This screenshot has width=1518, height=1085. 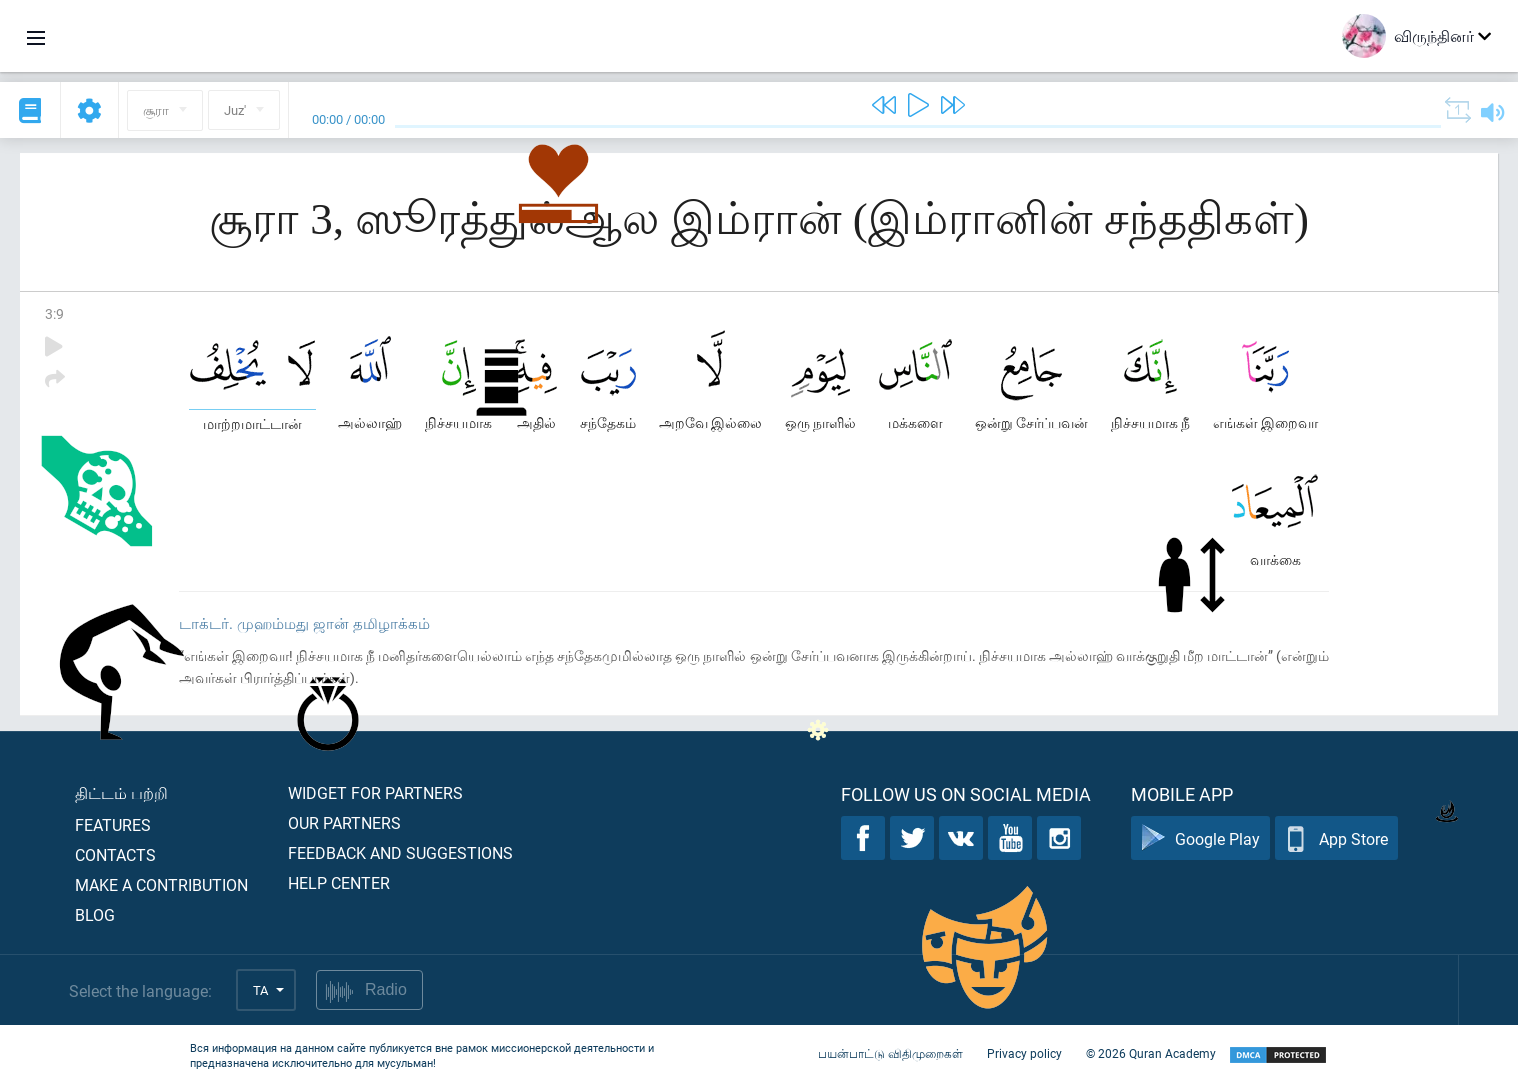 What do you see at coordinates (122, 672) in the screenshot?
I see `indicates flexibility or acrobatics skill` at bounding box center [122, 672].